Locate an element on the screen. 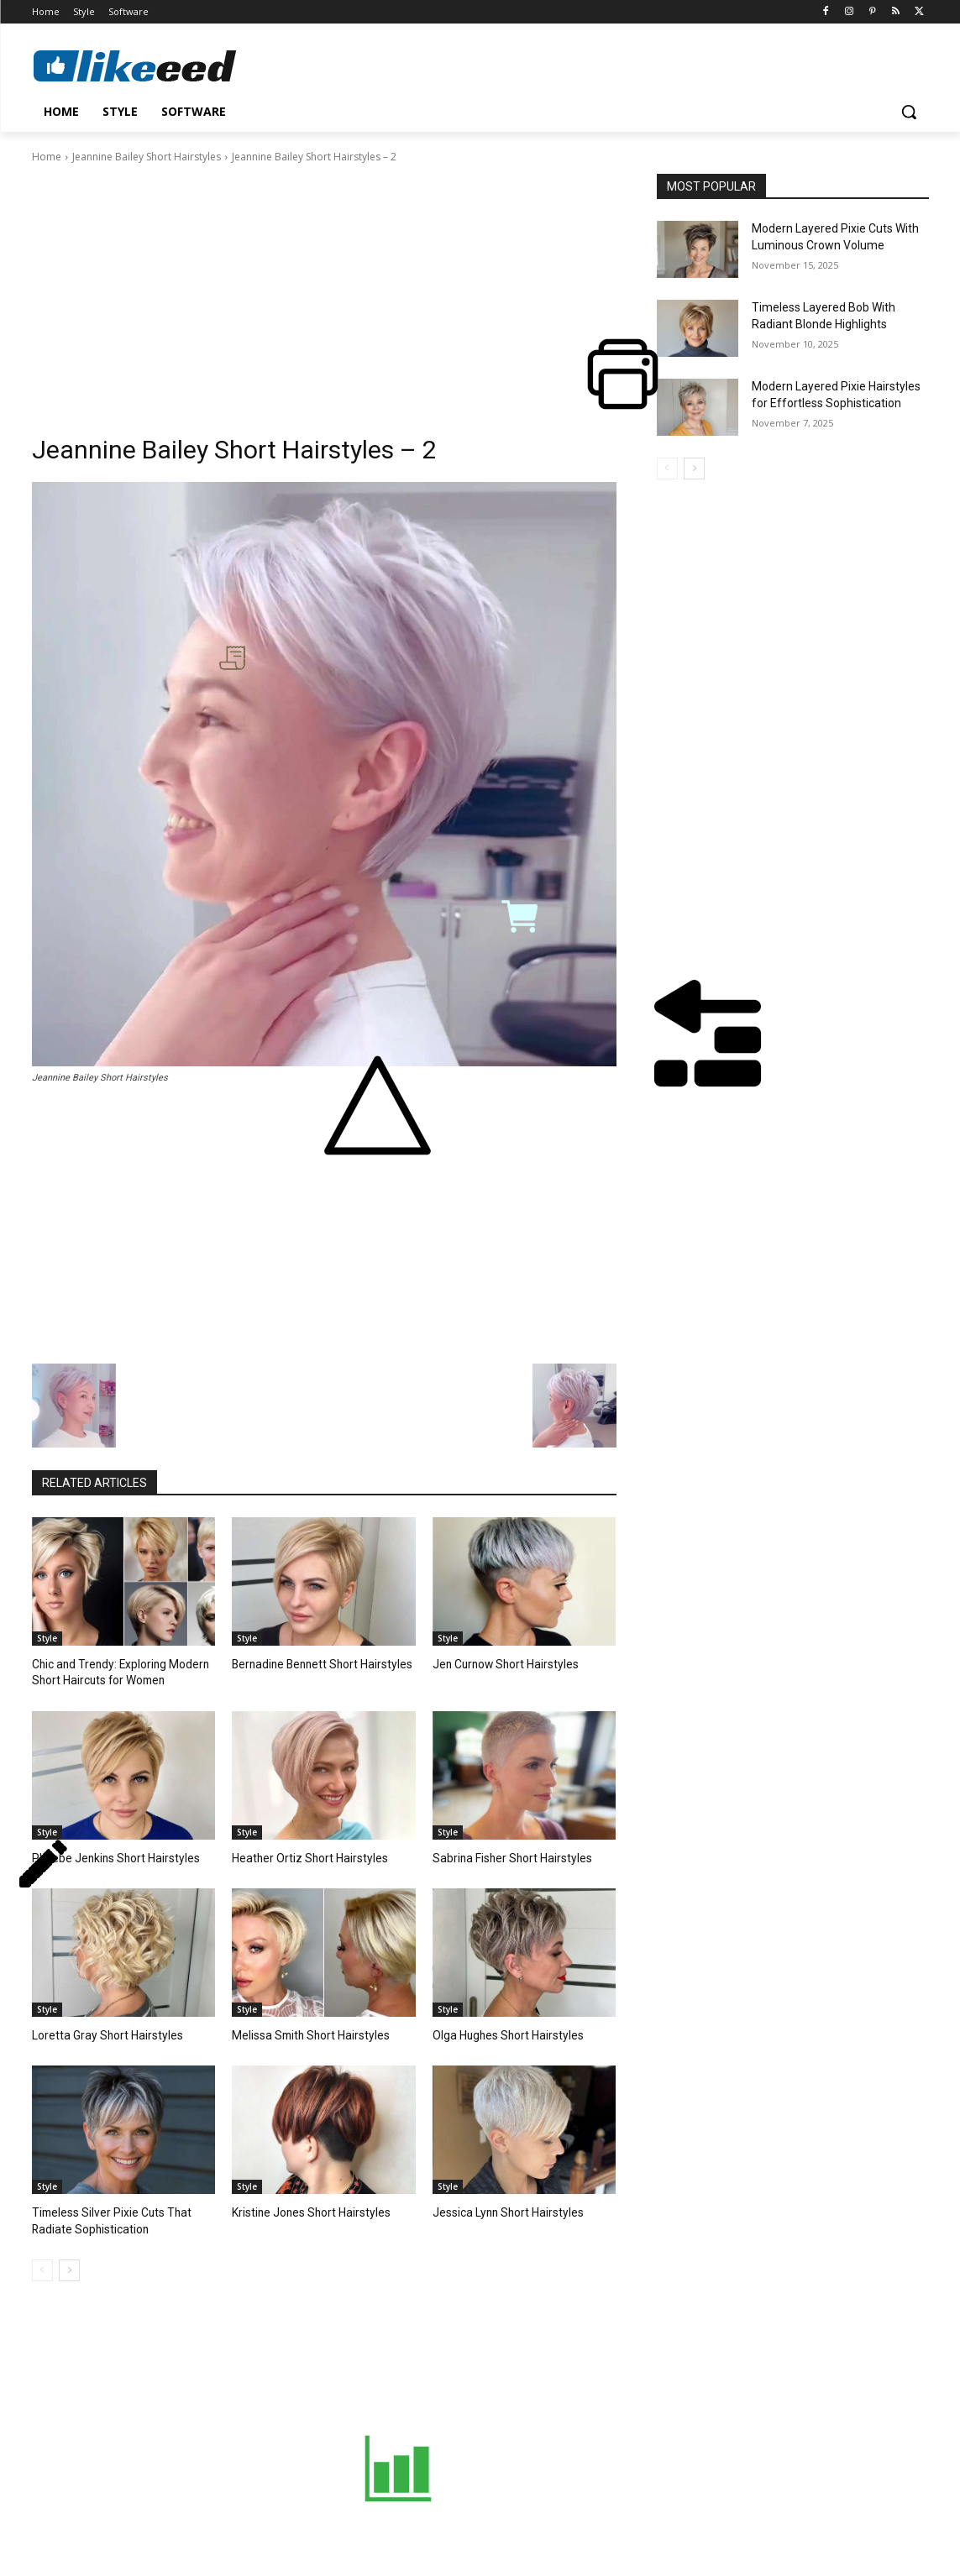 The height and width of the screenshot is (2576, 960). view purchase receipt or transaction history is located at coordinates (232, 657).